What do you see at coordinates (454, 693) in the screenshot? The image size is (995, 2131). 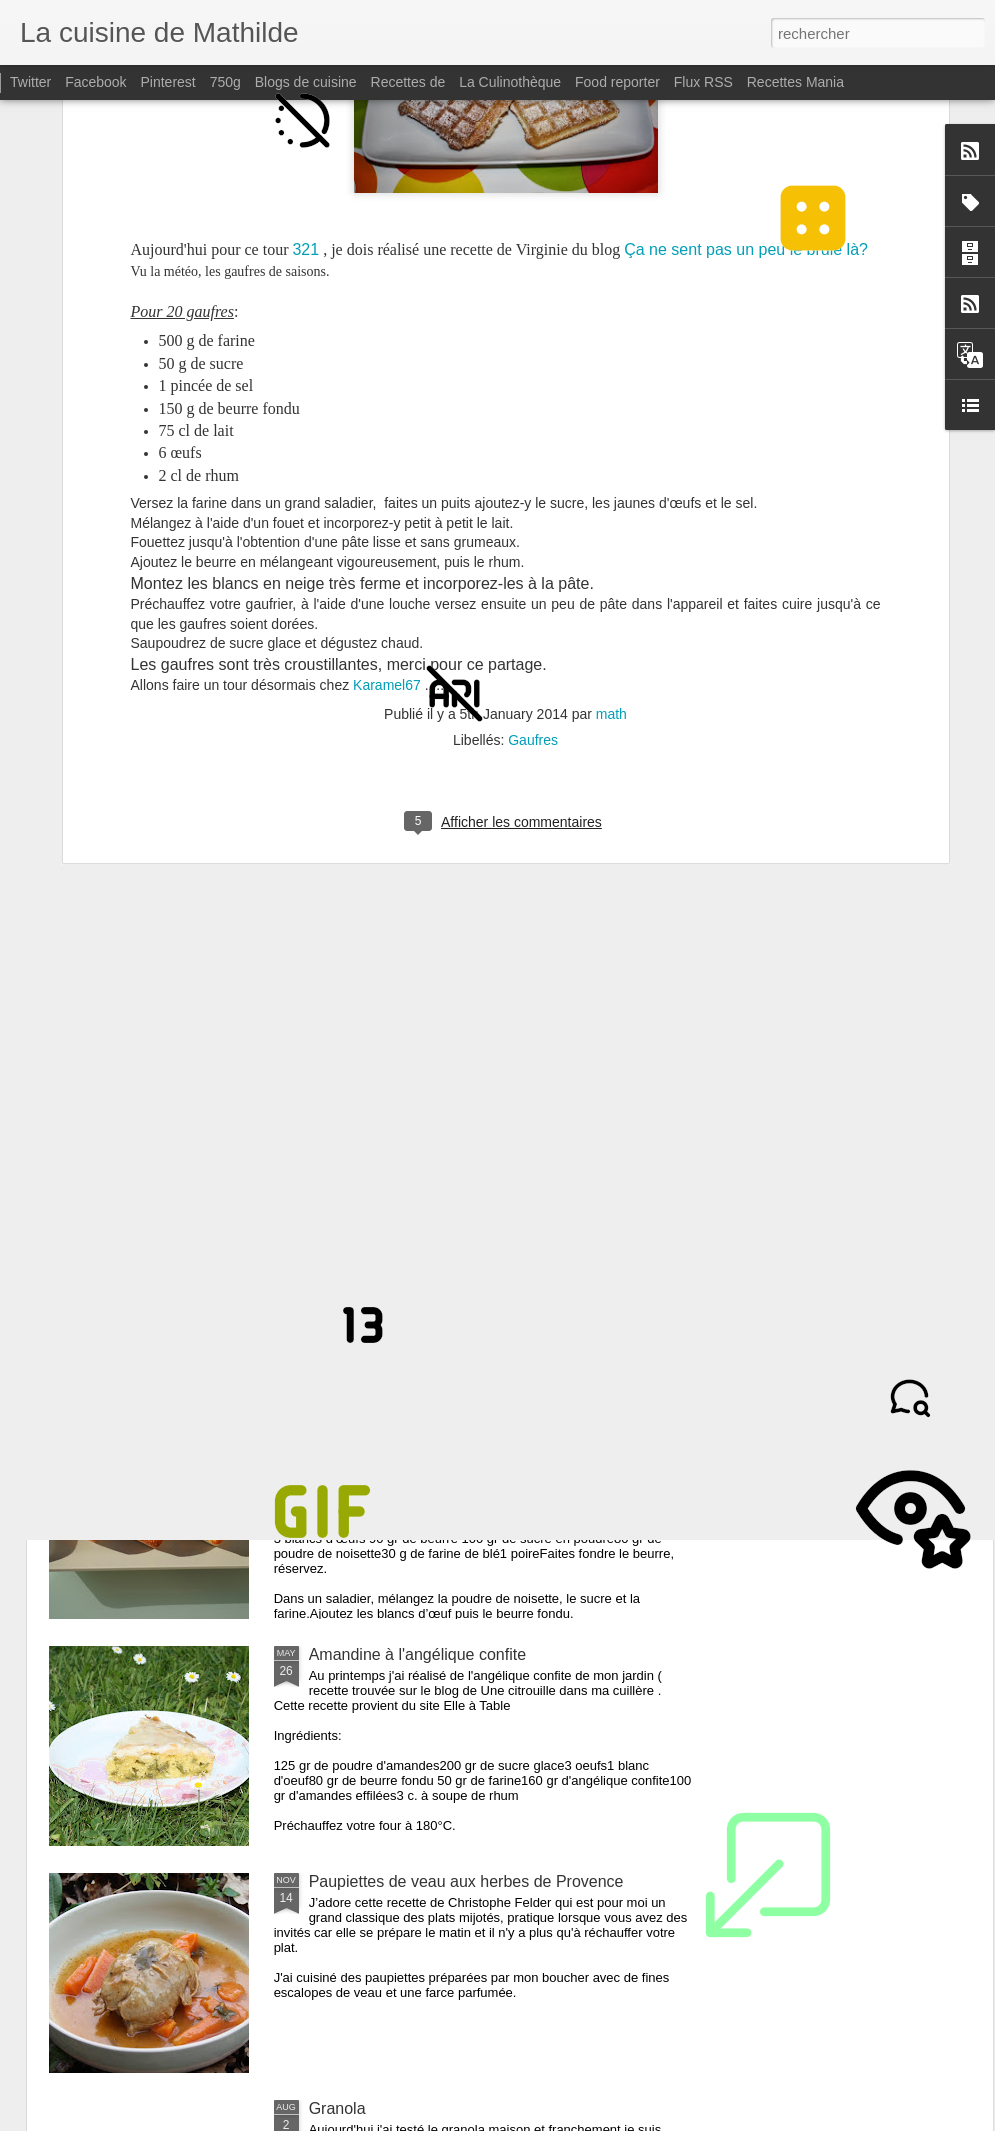 I see `api connection disabled or unavailable` at bounding box center [454, 693].